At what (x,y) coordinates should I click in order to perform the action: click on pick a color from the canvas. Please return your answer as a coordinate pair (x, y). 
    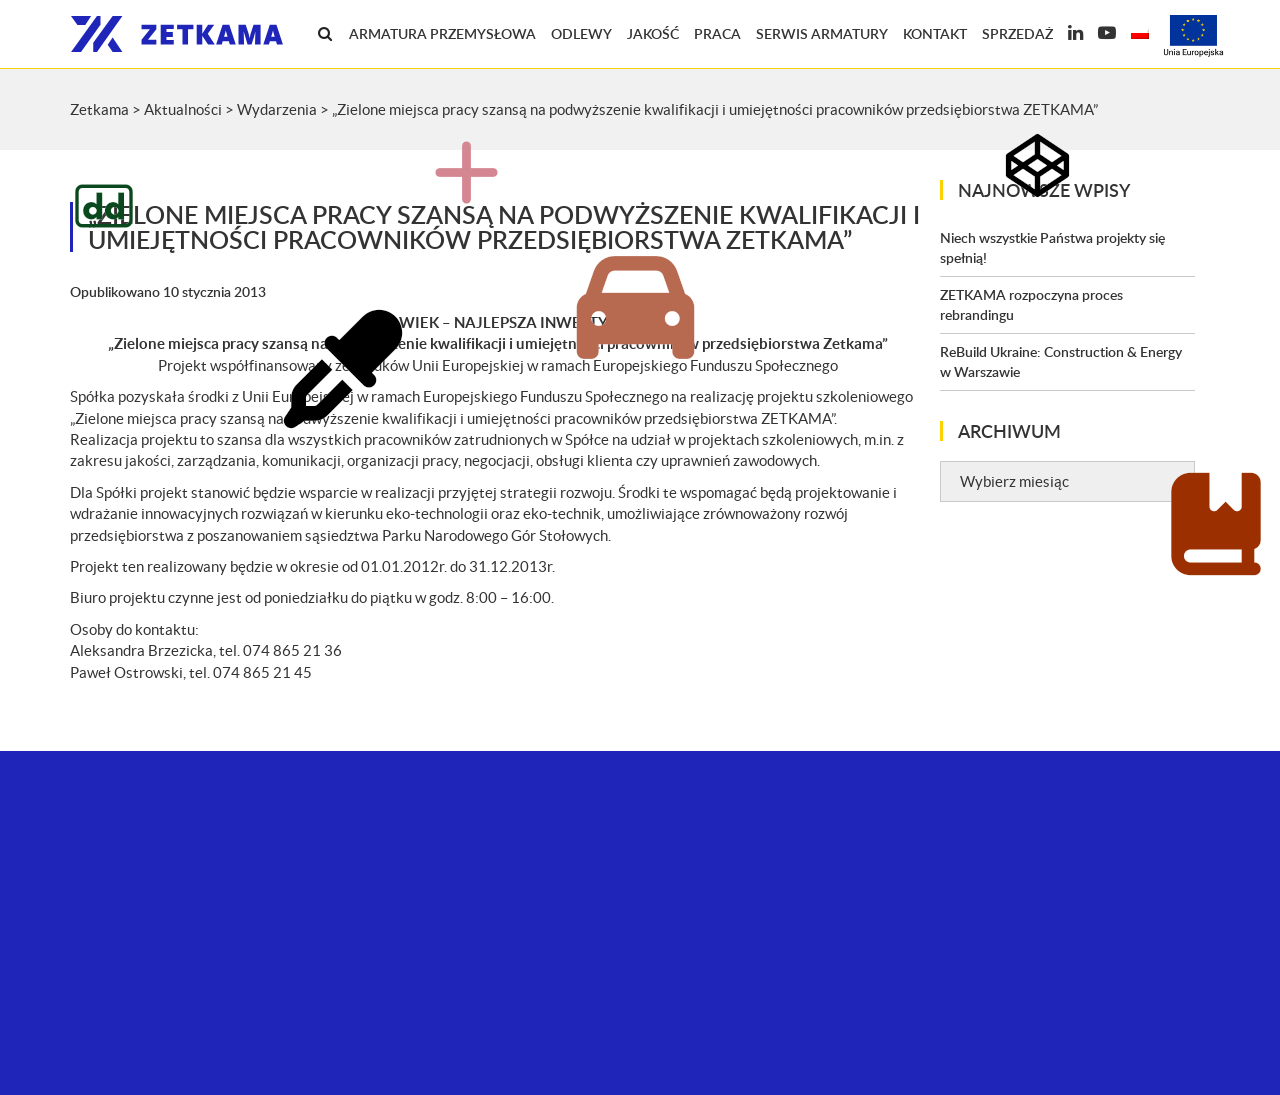
    Looking at the image, I should click on (343, 369).